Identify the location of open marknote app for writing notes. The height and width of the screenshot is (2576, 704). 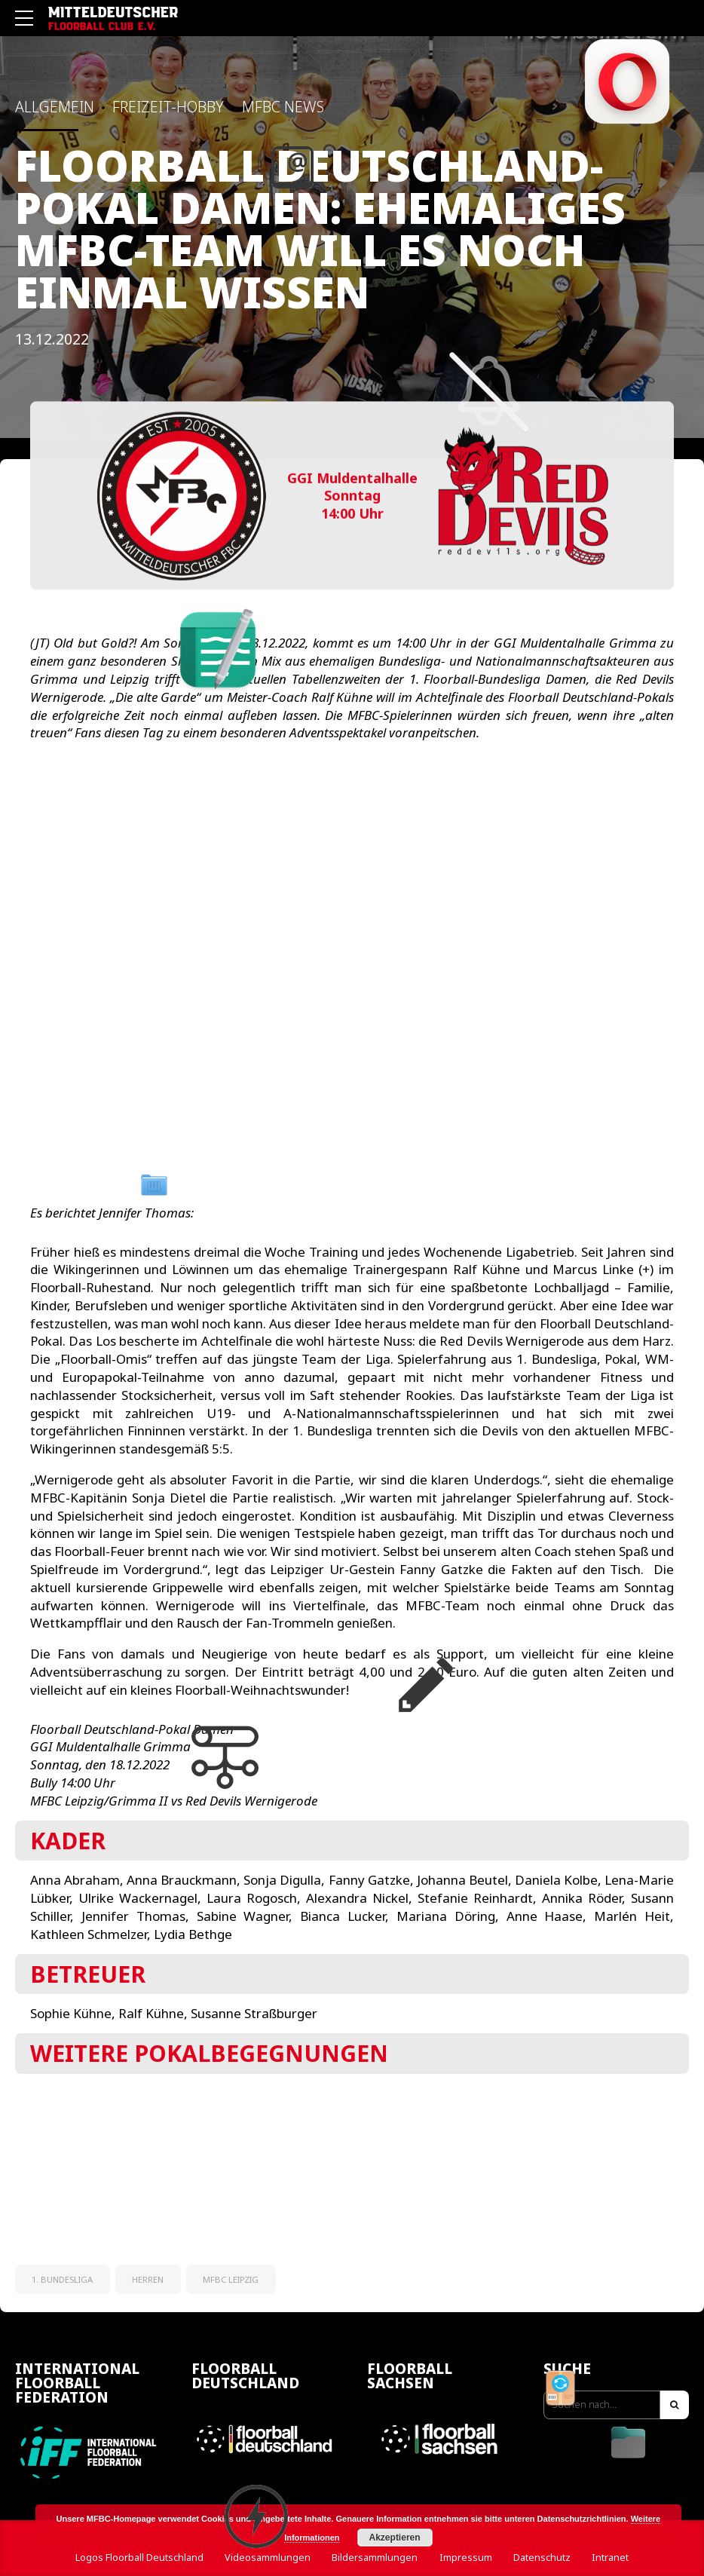
(218, 650).